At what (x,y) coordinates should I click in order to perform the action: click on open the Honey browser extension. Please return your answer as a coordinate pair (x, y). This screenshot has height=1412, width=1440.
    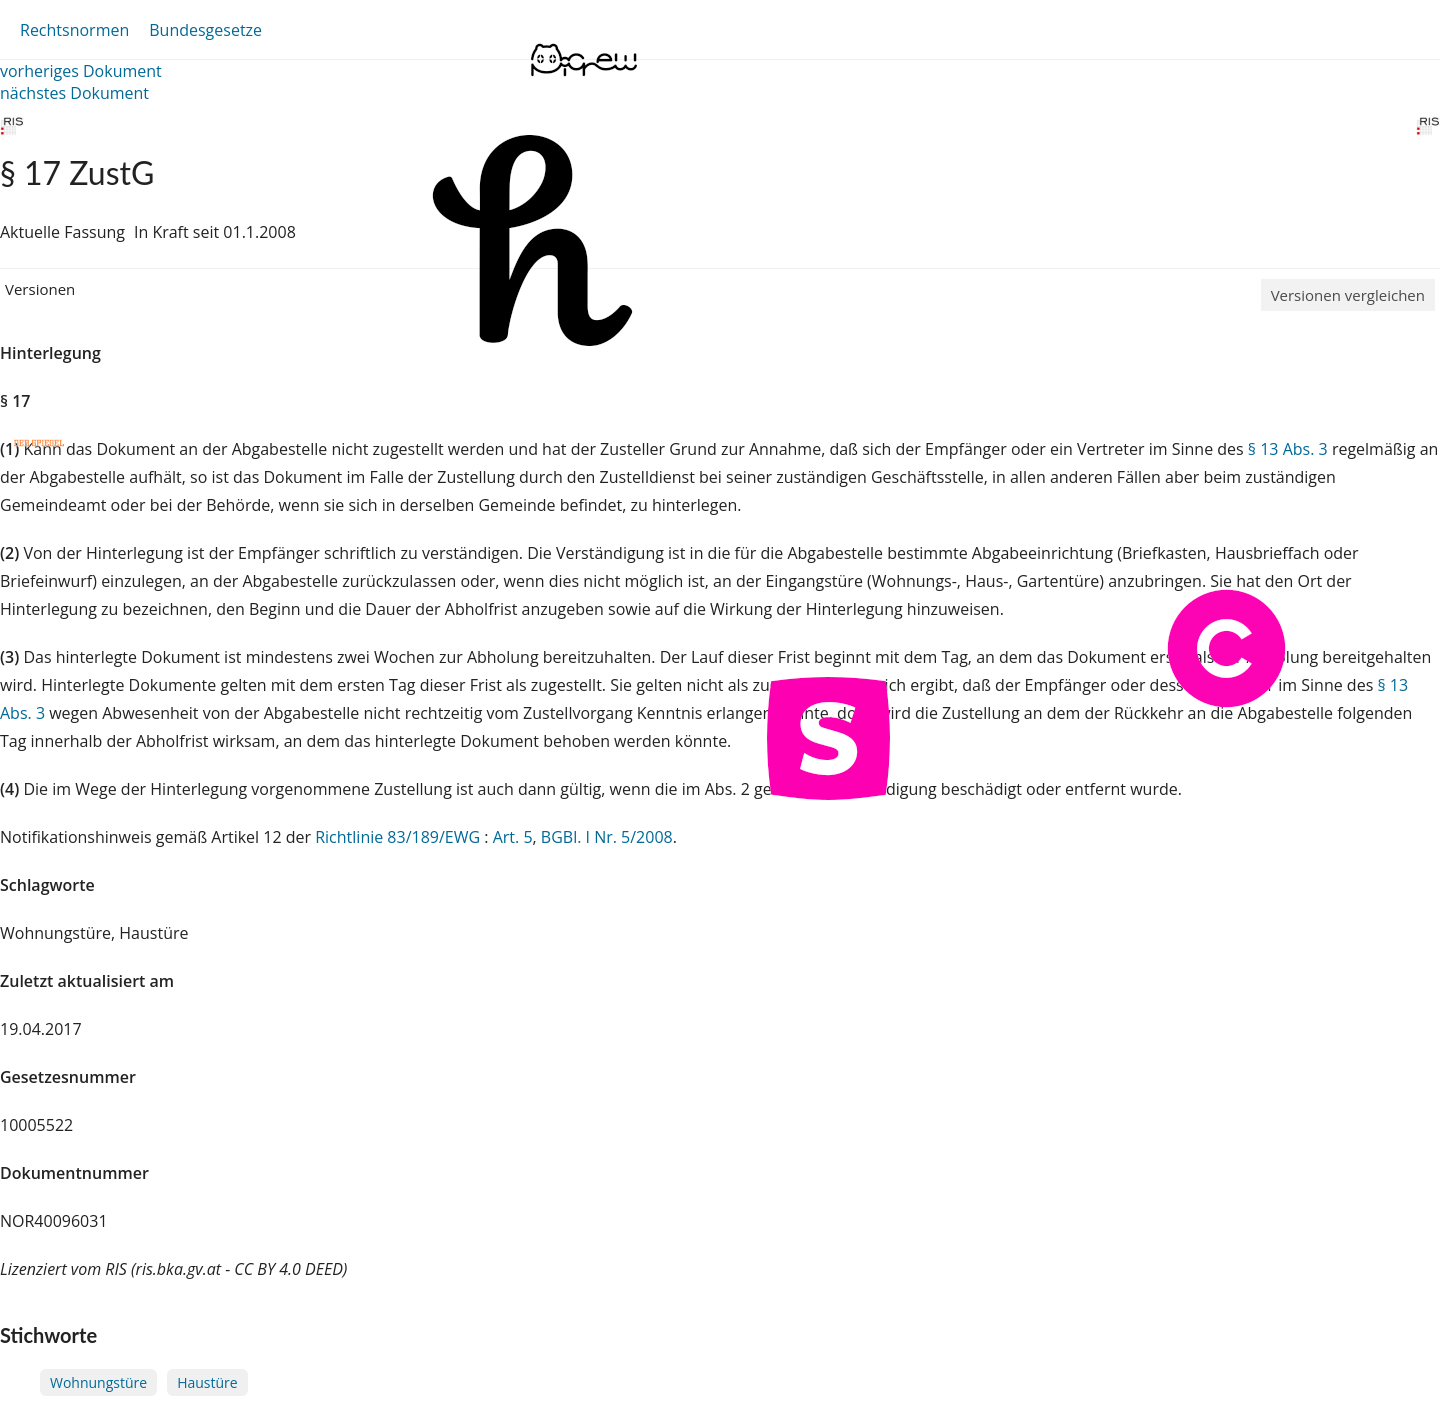
    Looking at the image, I should click on (532, 240).